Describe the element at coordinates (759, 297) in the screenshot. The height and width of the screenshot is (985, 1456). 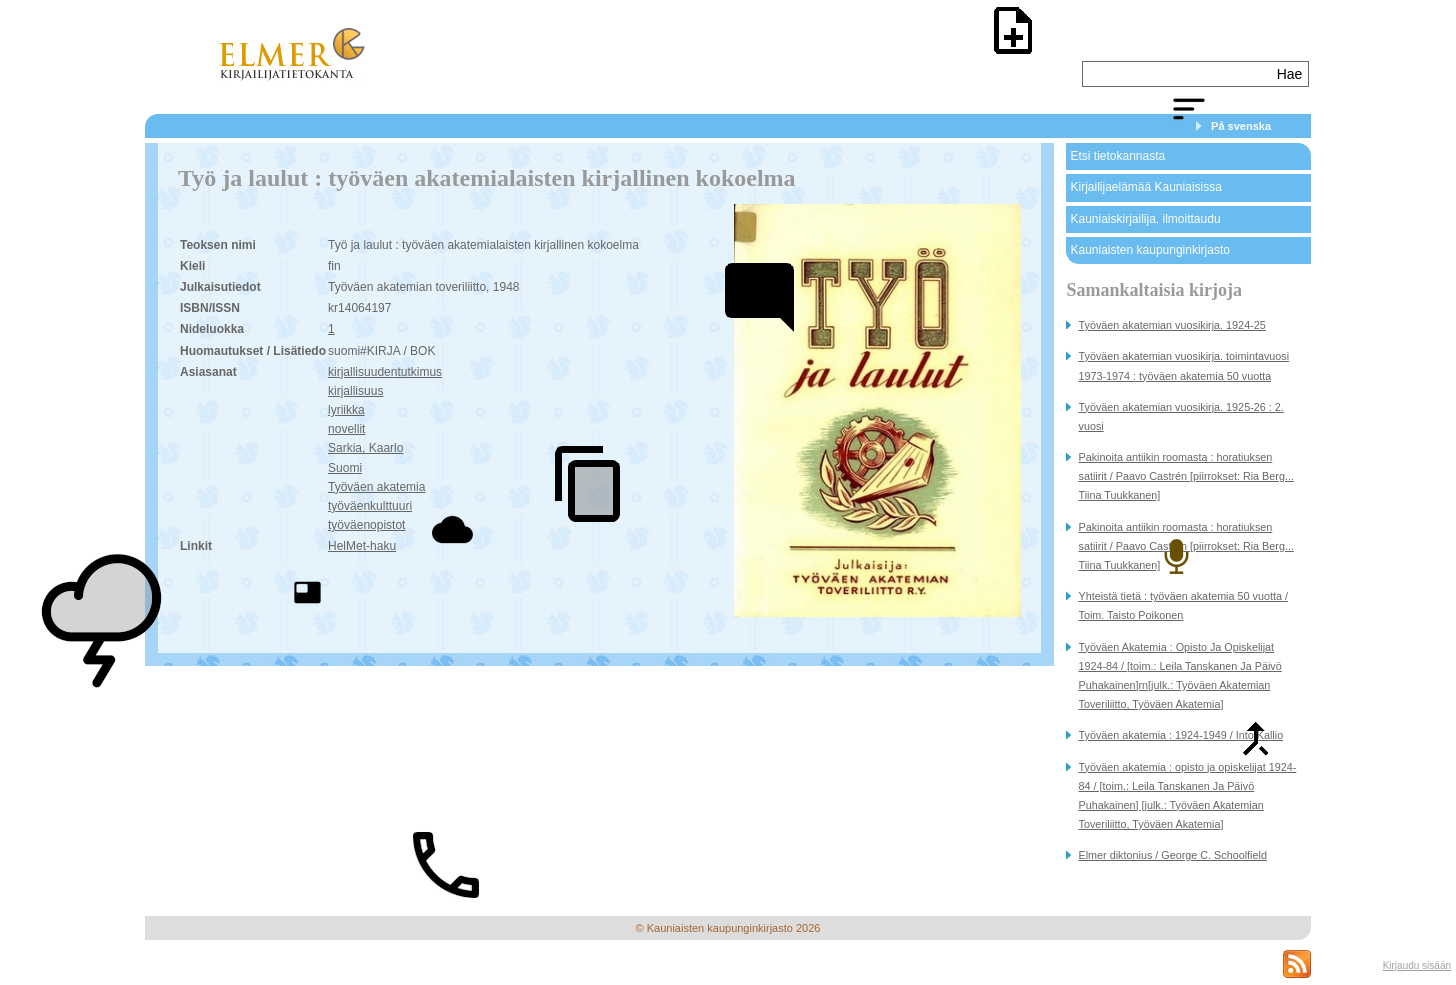
I see `open comments section` at that location.